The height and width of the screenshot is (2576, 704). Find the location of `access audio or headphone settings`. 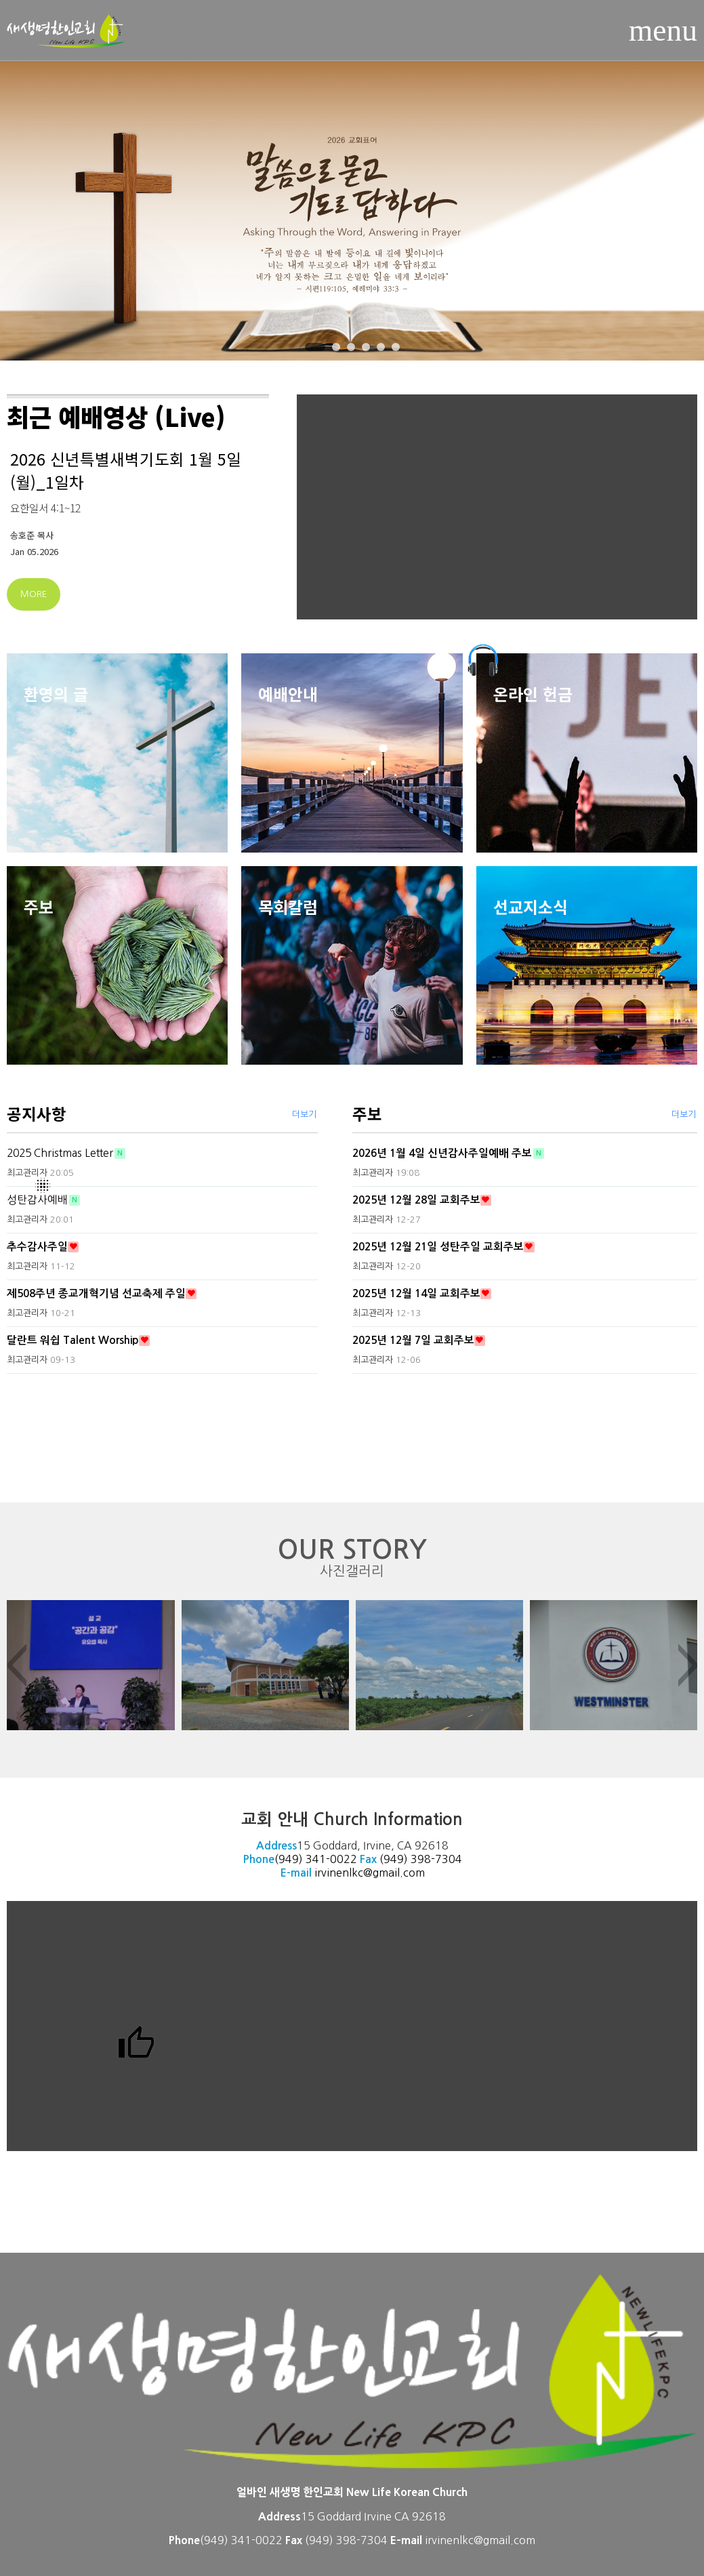

access audio or headphone settings is located at coordinates (482, 661).